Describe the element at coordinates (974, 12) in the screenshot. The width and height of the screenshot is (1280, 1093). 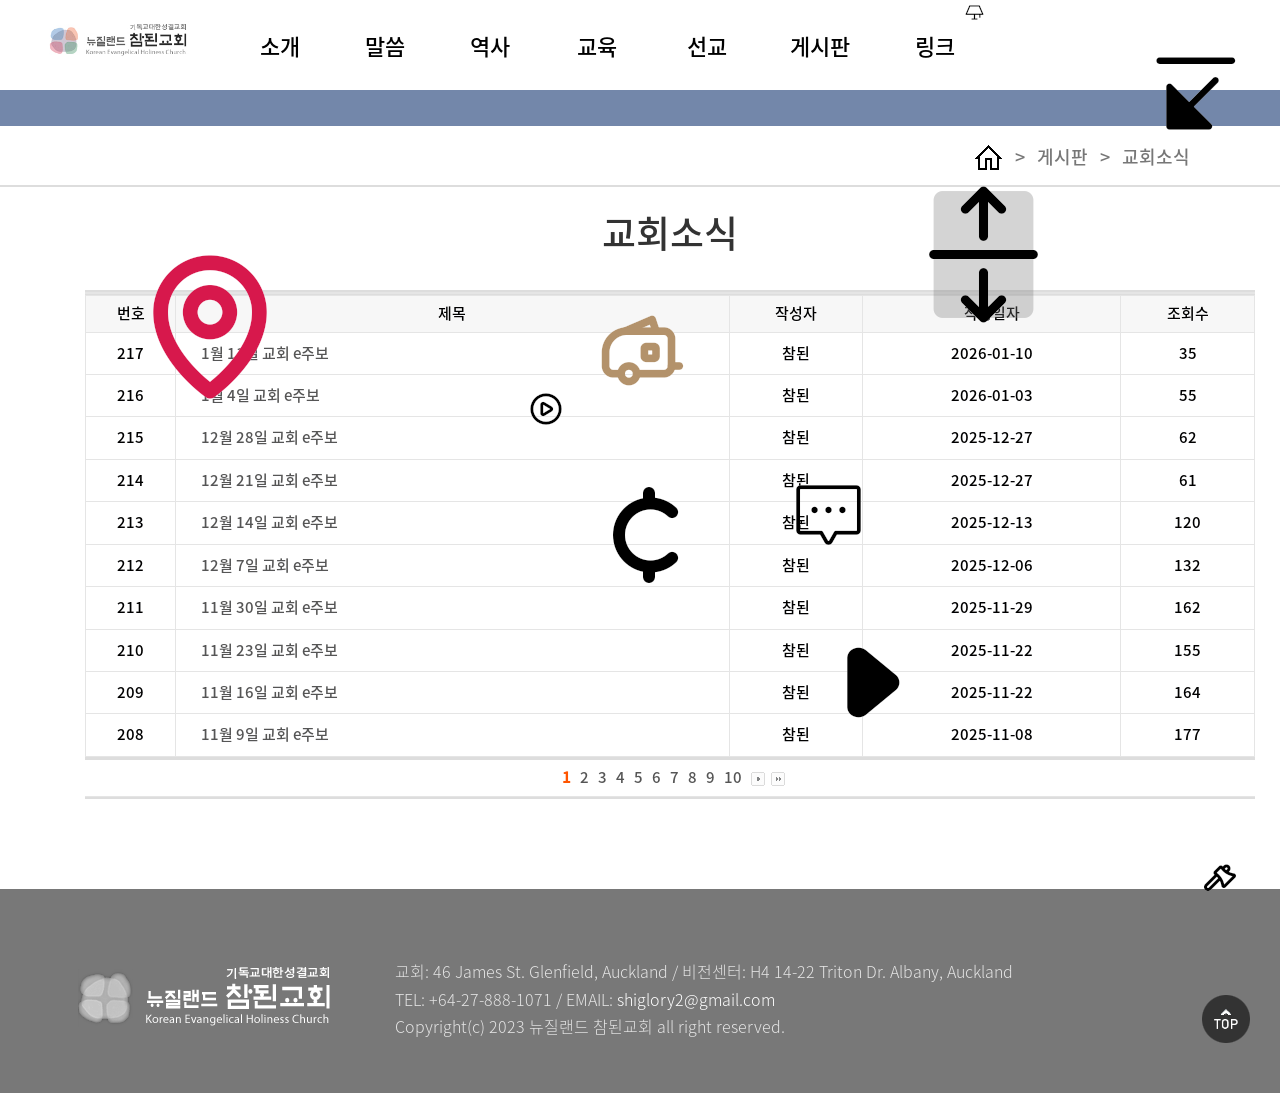
I see `toggle desk lamp or reading light` at that location.